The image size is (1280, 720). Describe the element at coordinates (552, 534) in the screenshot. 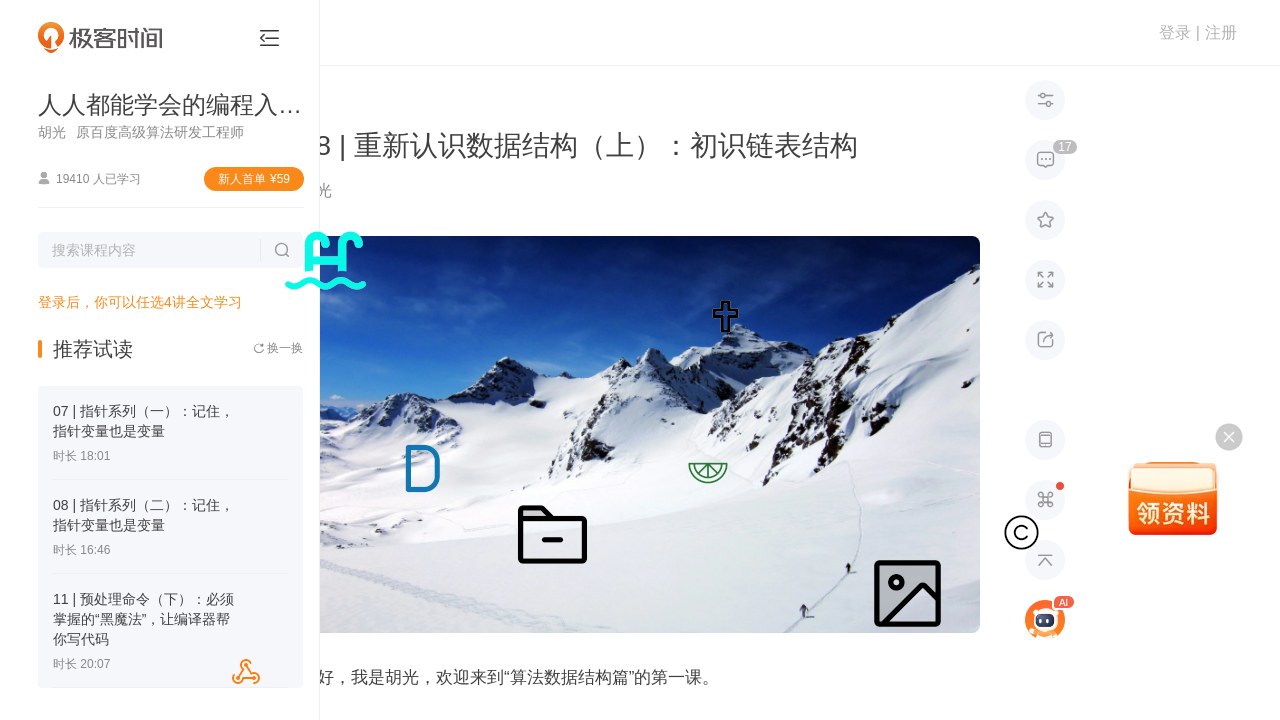

I see `remove a folder from your files` at that location.